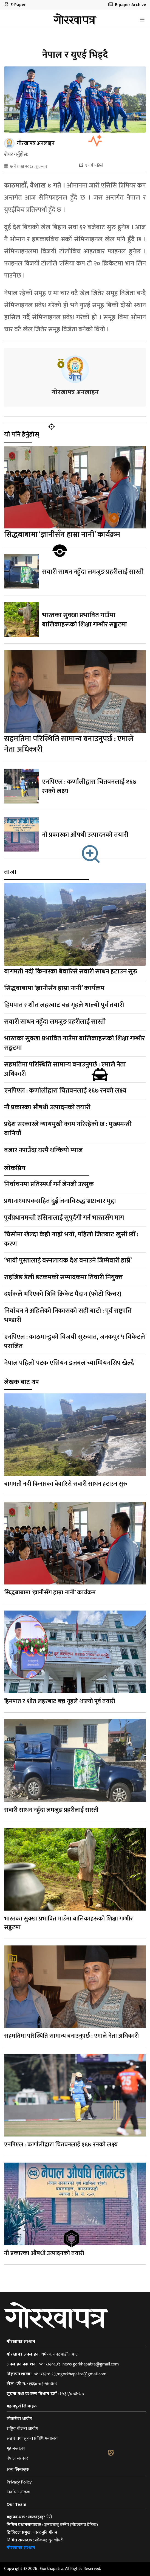 The width and height of the screenshot is (150, 2576). Describe the element at coordinates (100, 1074) in the screenshot. I see `view nearby police stations or services` at that location.